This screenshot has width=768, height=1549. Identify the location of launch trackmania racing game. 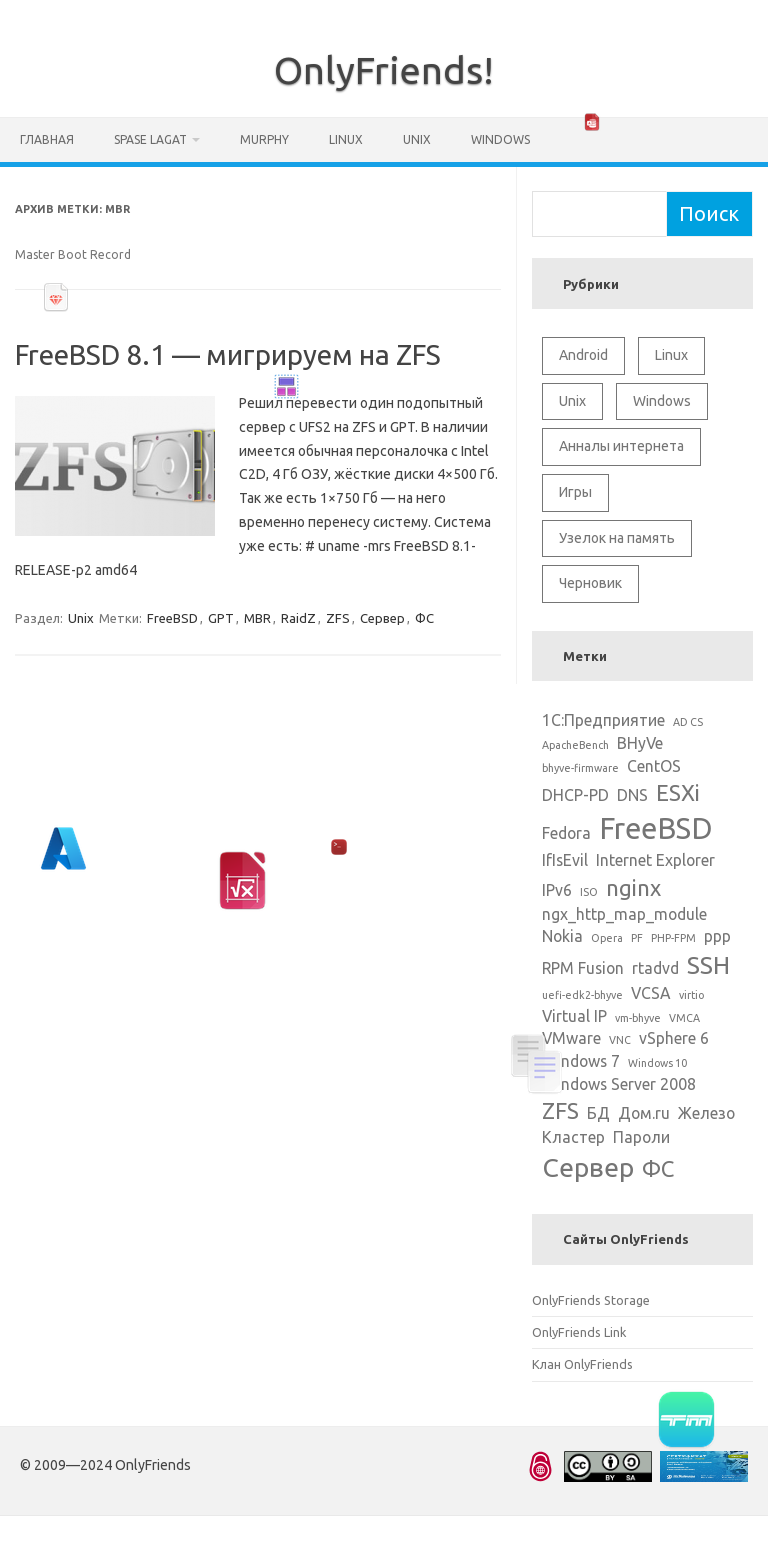
(686, 1419).